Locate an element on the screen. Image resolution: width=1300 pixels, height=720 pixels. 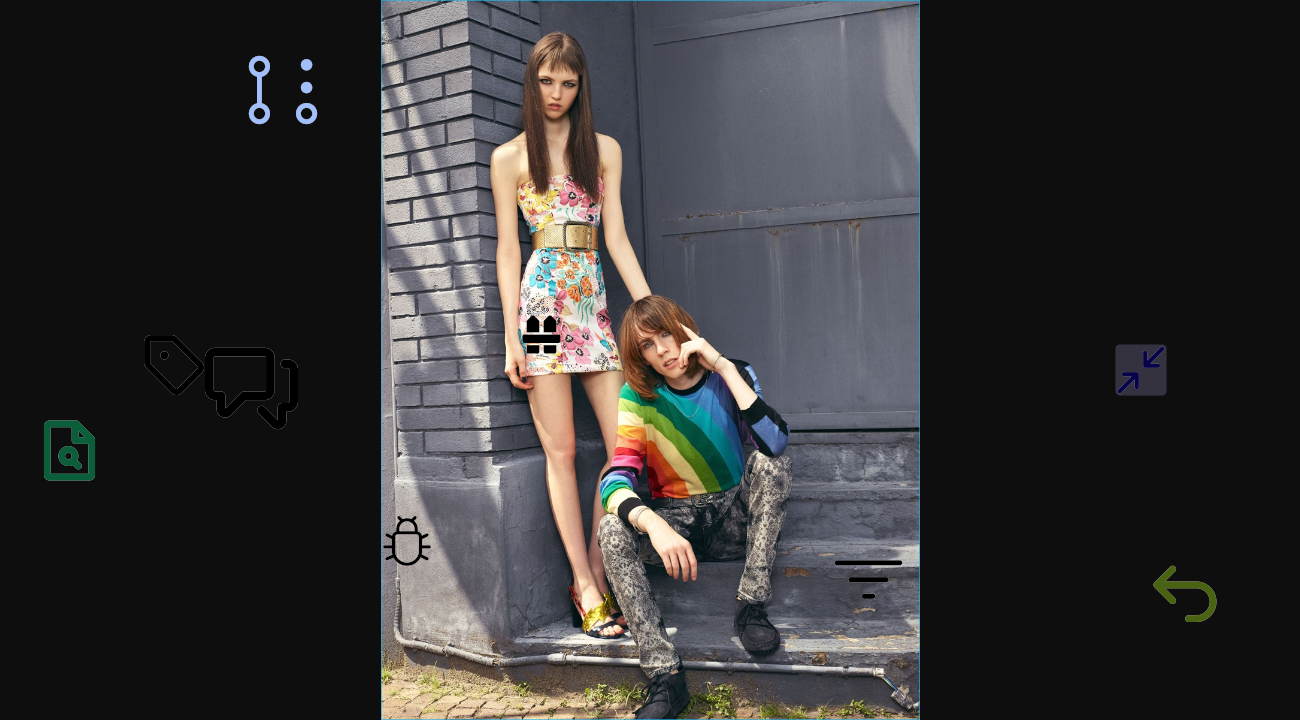
add or manage tags is located at coordinates (172, 363).